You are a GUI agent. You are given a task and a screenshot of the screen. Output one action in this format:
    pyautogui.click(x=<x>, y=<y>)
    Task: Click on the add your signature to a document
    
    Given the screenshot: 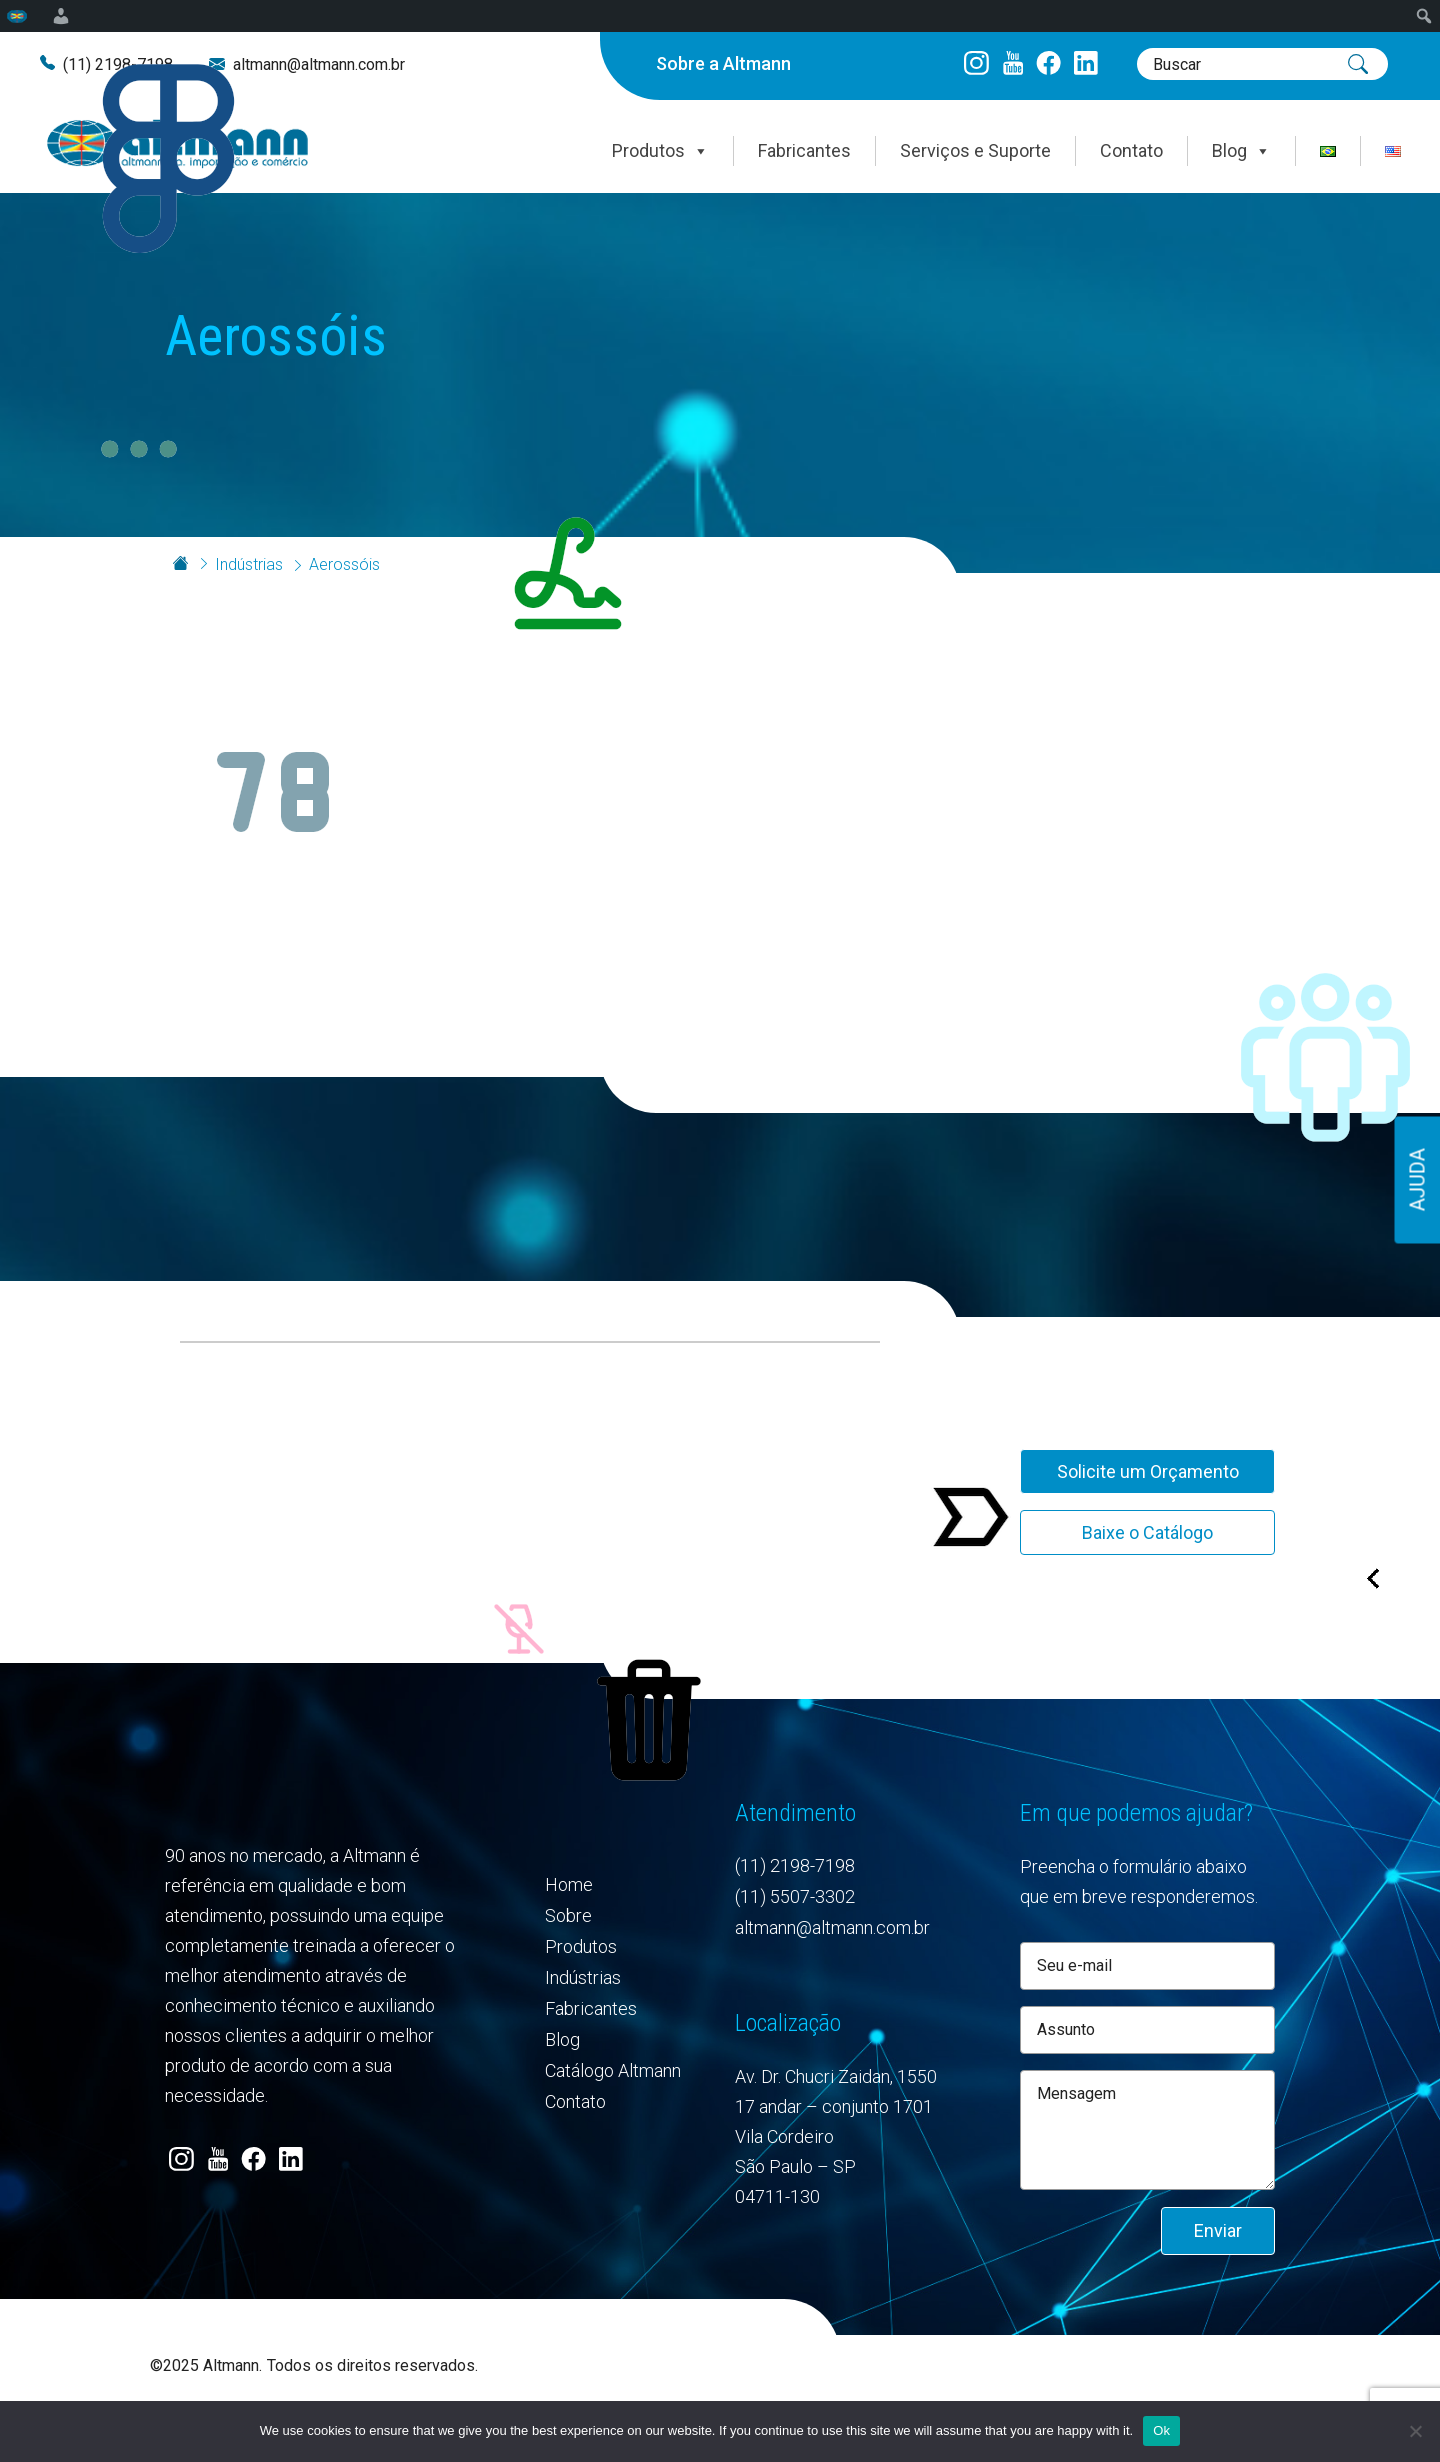 What is the action you would take?
    pyautogui.click(x=568, y=576)
    